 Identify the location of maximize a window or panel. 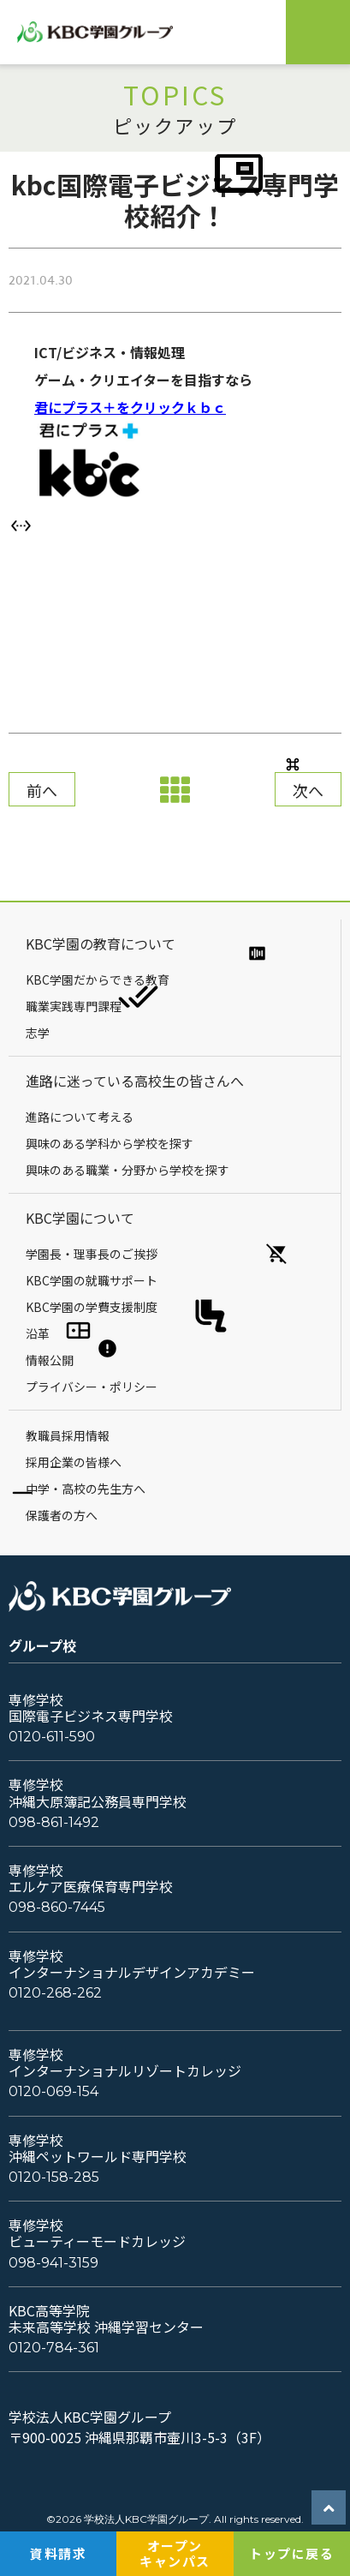
(22, 1501).